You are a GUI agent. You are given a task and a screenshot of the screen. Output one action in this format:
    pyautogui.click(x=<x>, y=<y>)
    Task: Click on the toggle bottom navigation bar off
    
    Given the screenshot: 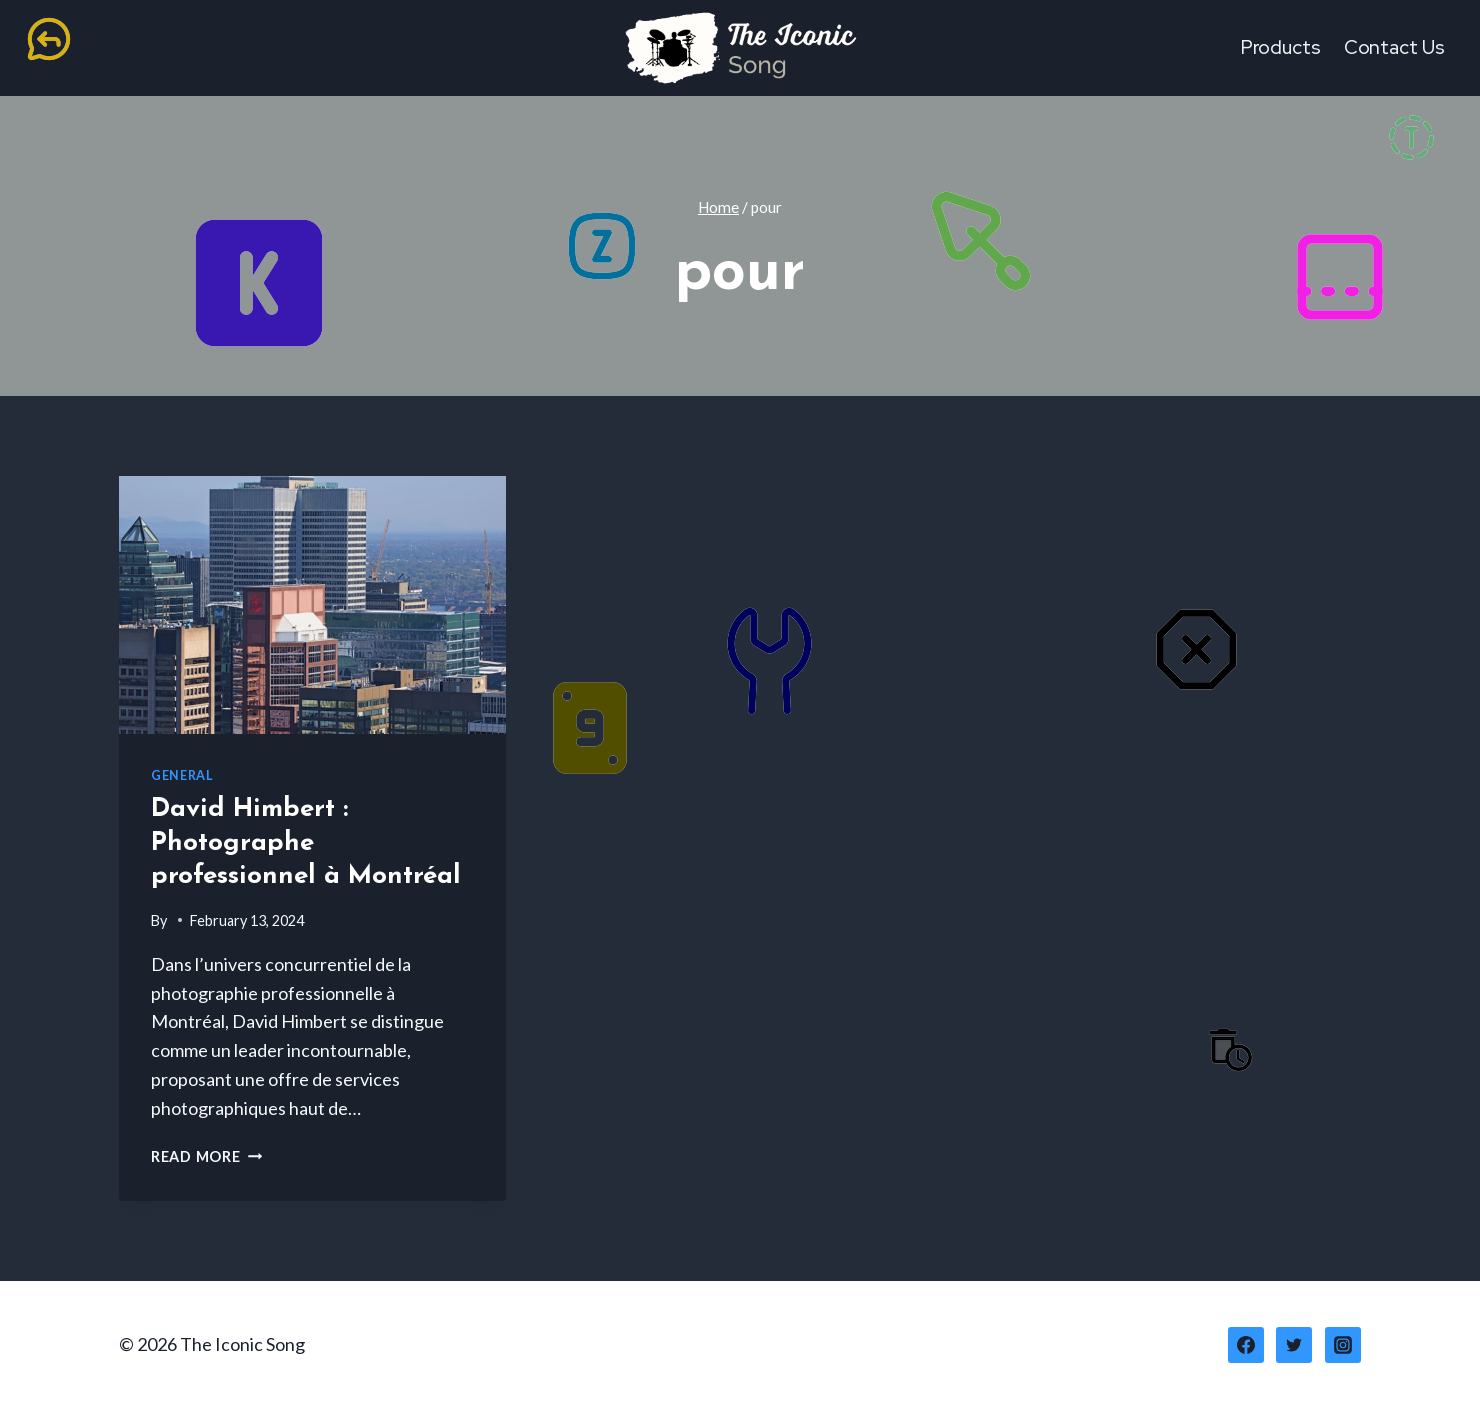 What is the action you would take?
    pyautogui.click(x=1340, y=277)
    